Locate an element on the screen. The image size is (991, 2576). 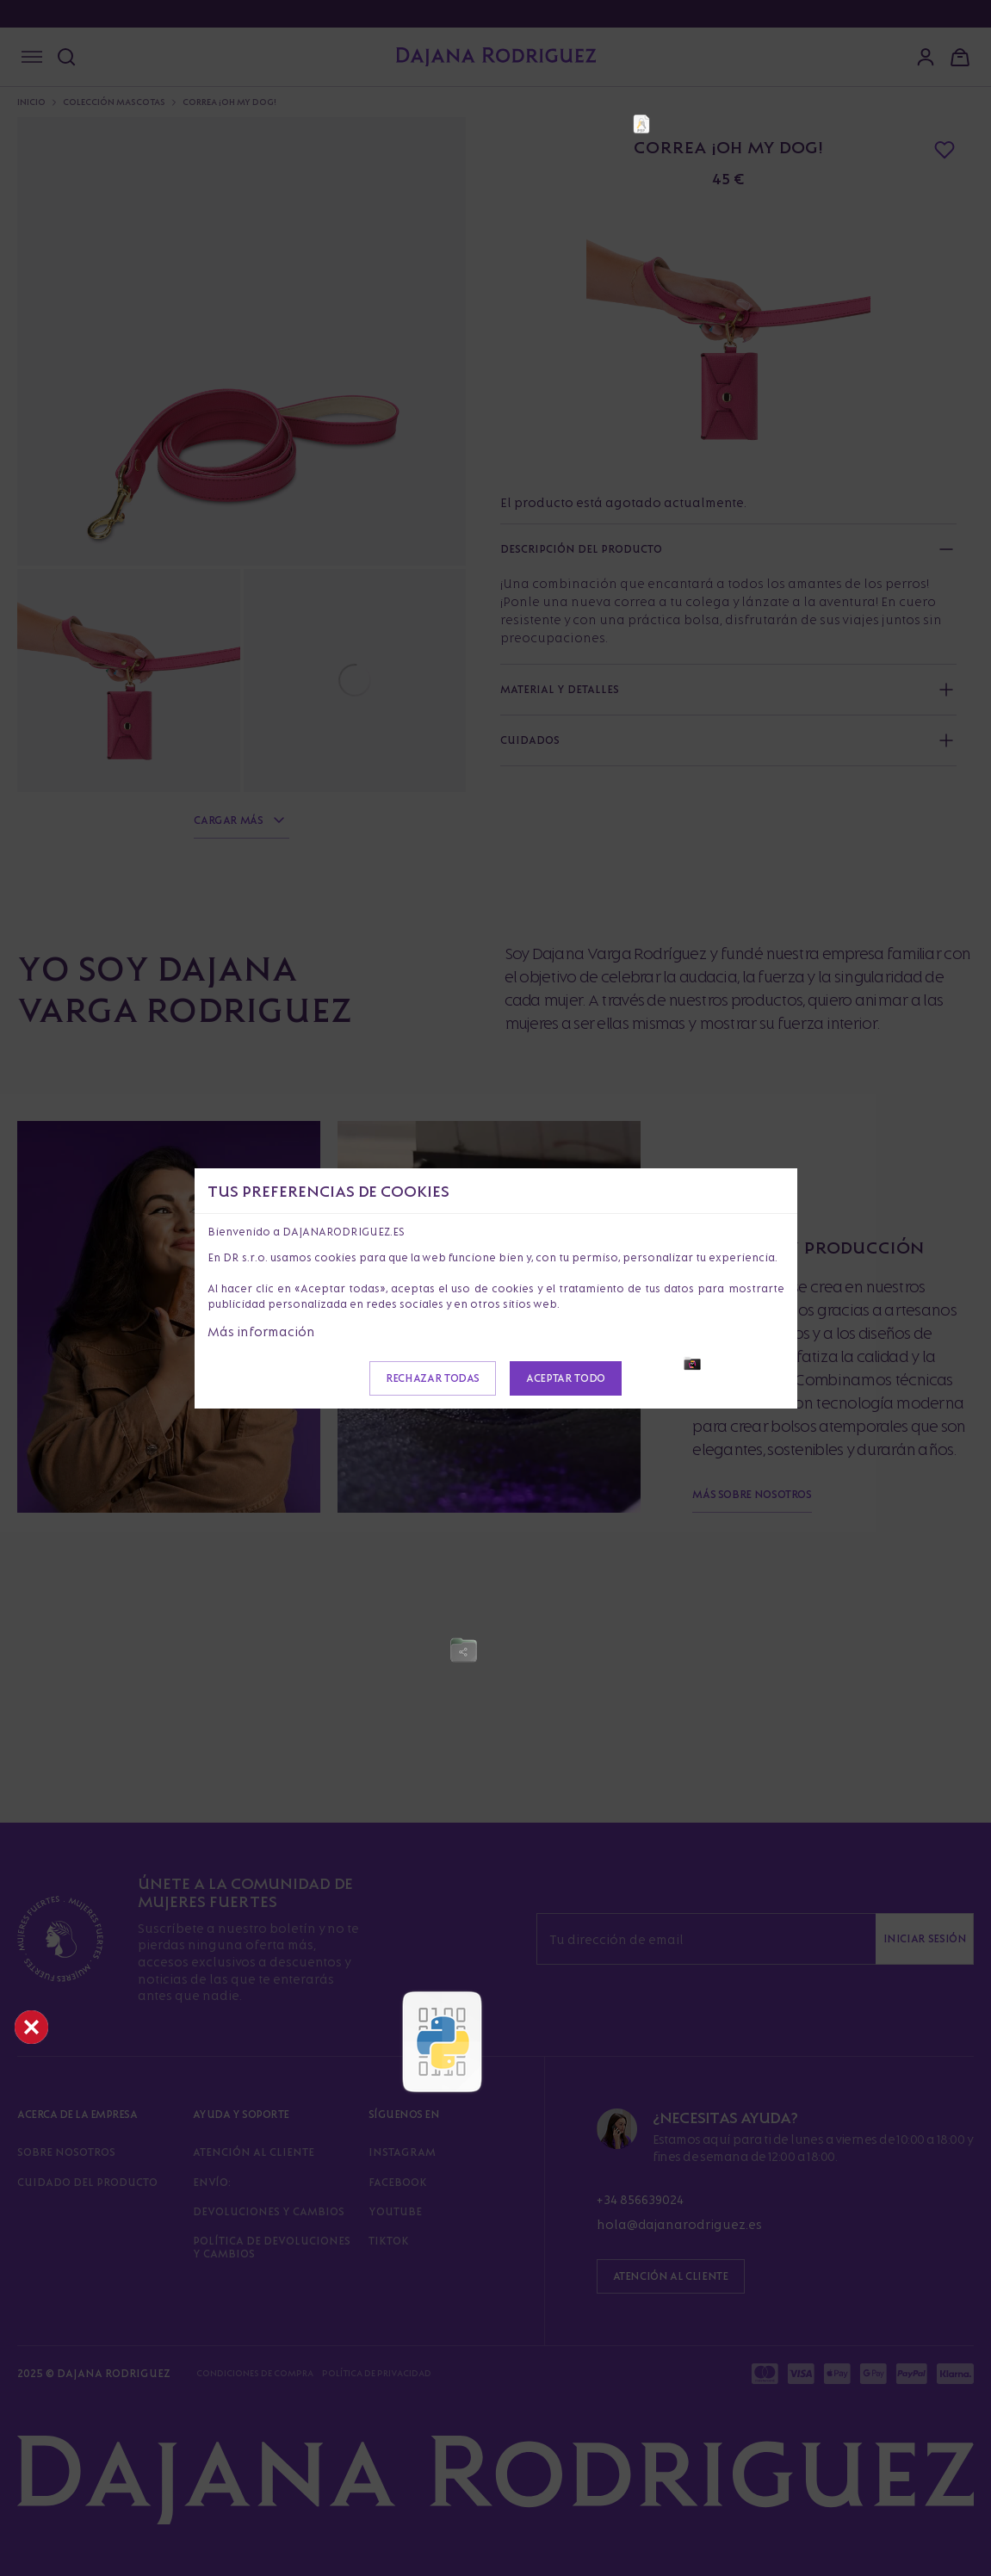
open your public shared folder is located at coordinates (463, 1650).